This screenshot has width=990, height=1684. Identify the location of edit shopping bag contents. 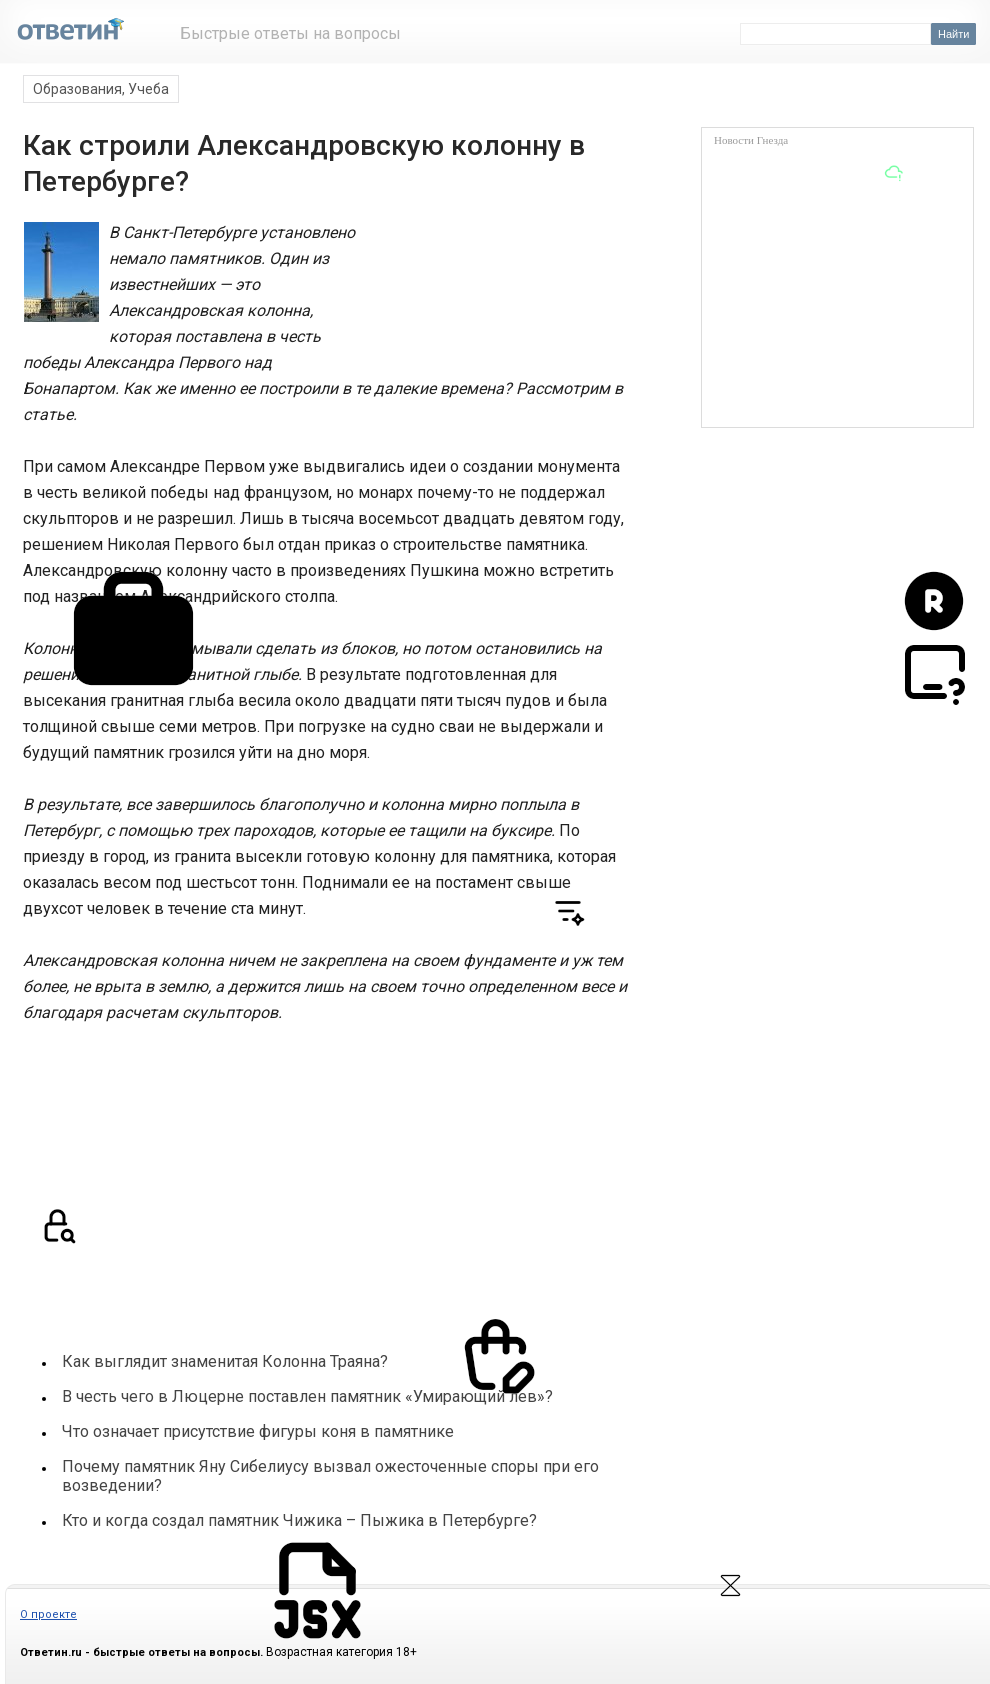
(495, 1354).